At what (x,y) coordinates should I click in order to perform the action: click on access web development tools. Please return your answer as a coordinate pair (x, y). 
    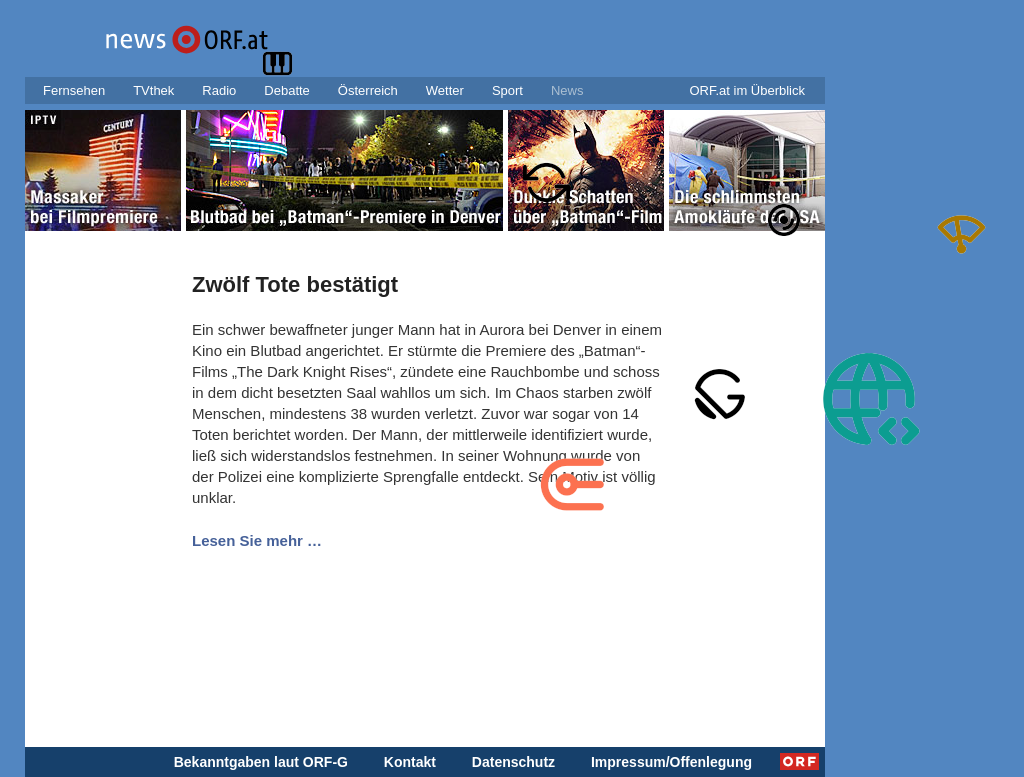
    Looking at the image, I should click on (869, 399).